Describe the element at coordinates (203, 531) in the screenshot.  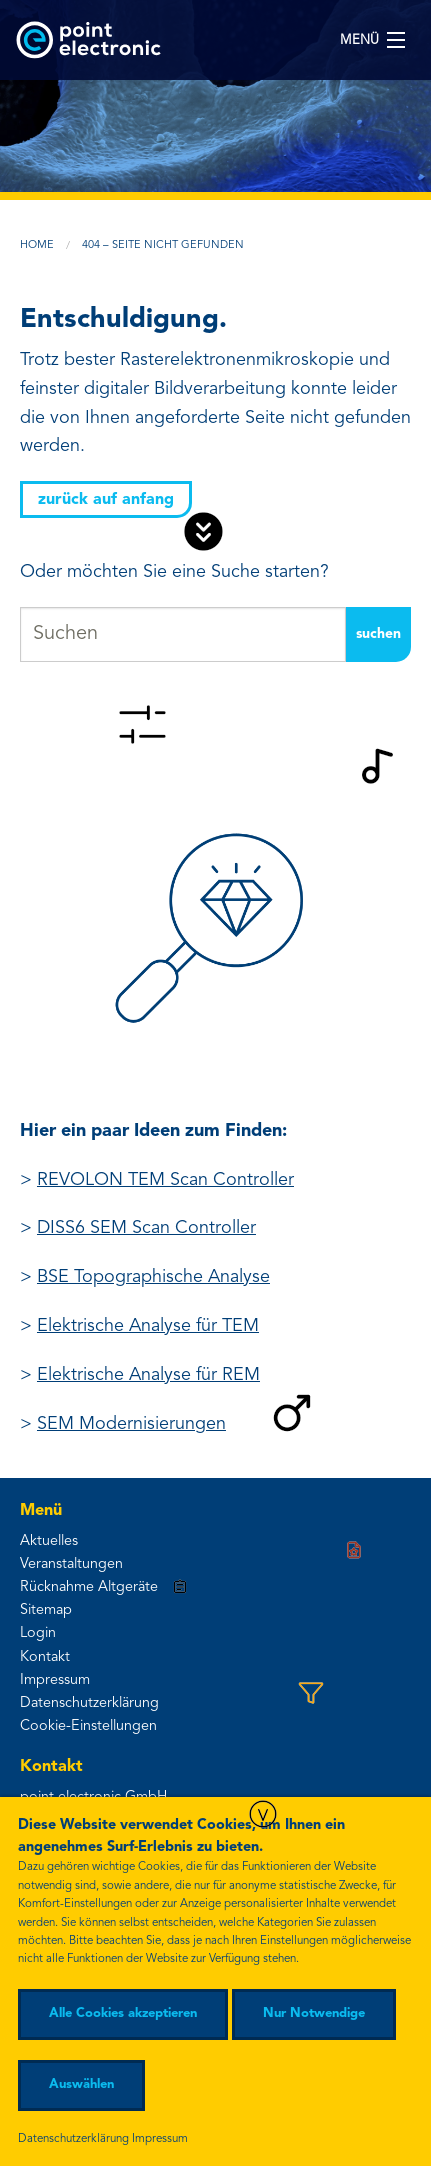
I see `expand all content below` at that location.